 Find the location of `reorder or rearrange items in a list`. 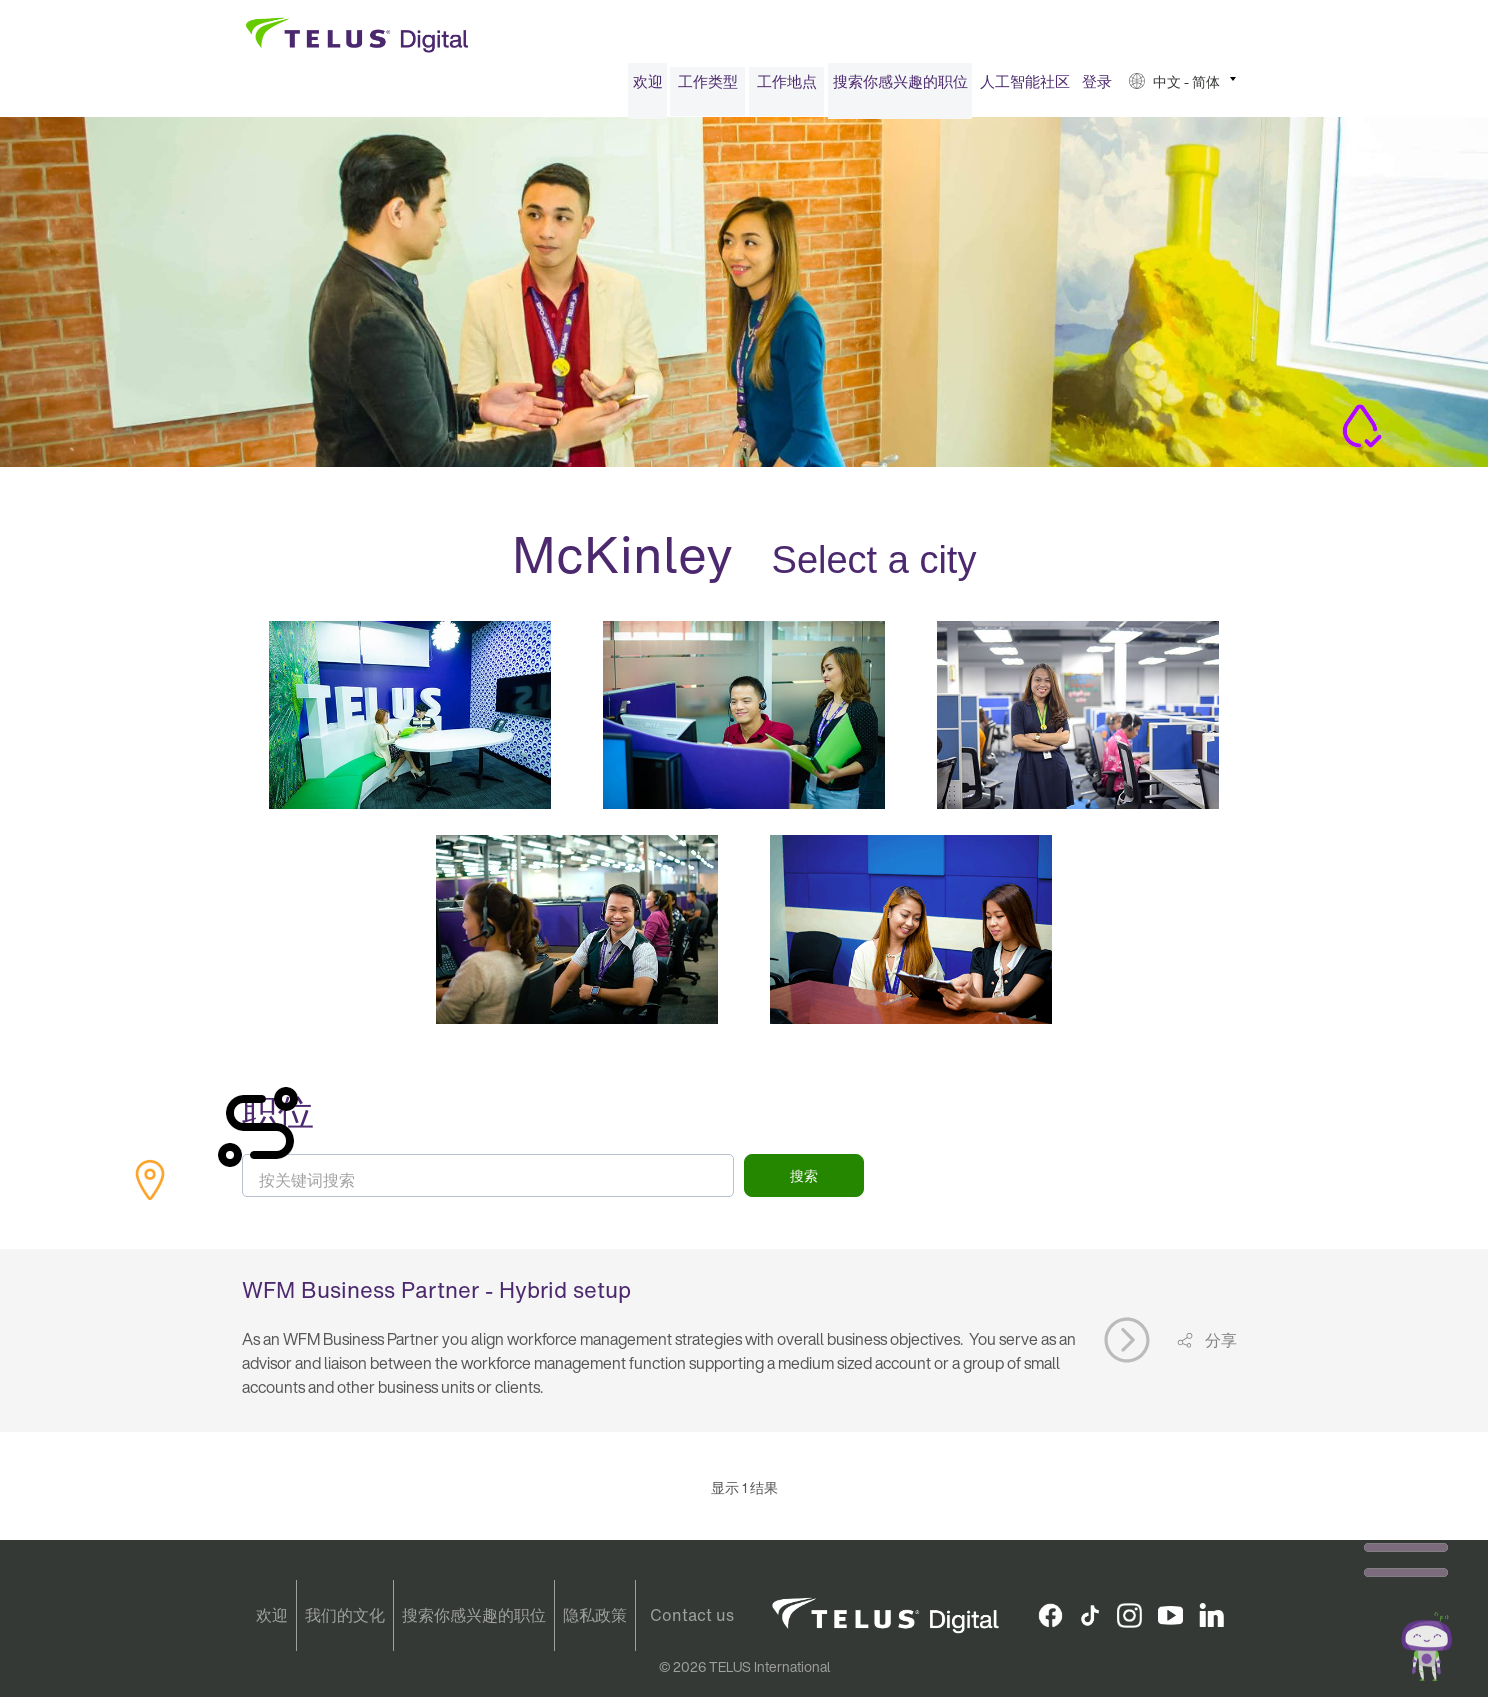

reorder or rearrange items in a list is located at coordinates (1406, 1560).